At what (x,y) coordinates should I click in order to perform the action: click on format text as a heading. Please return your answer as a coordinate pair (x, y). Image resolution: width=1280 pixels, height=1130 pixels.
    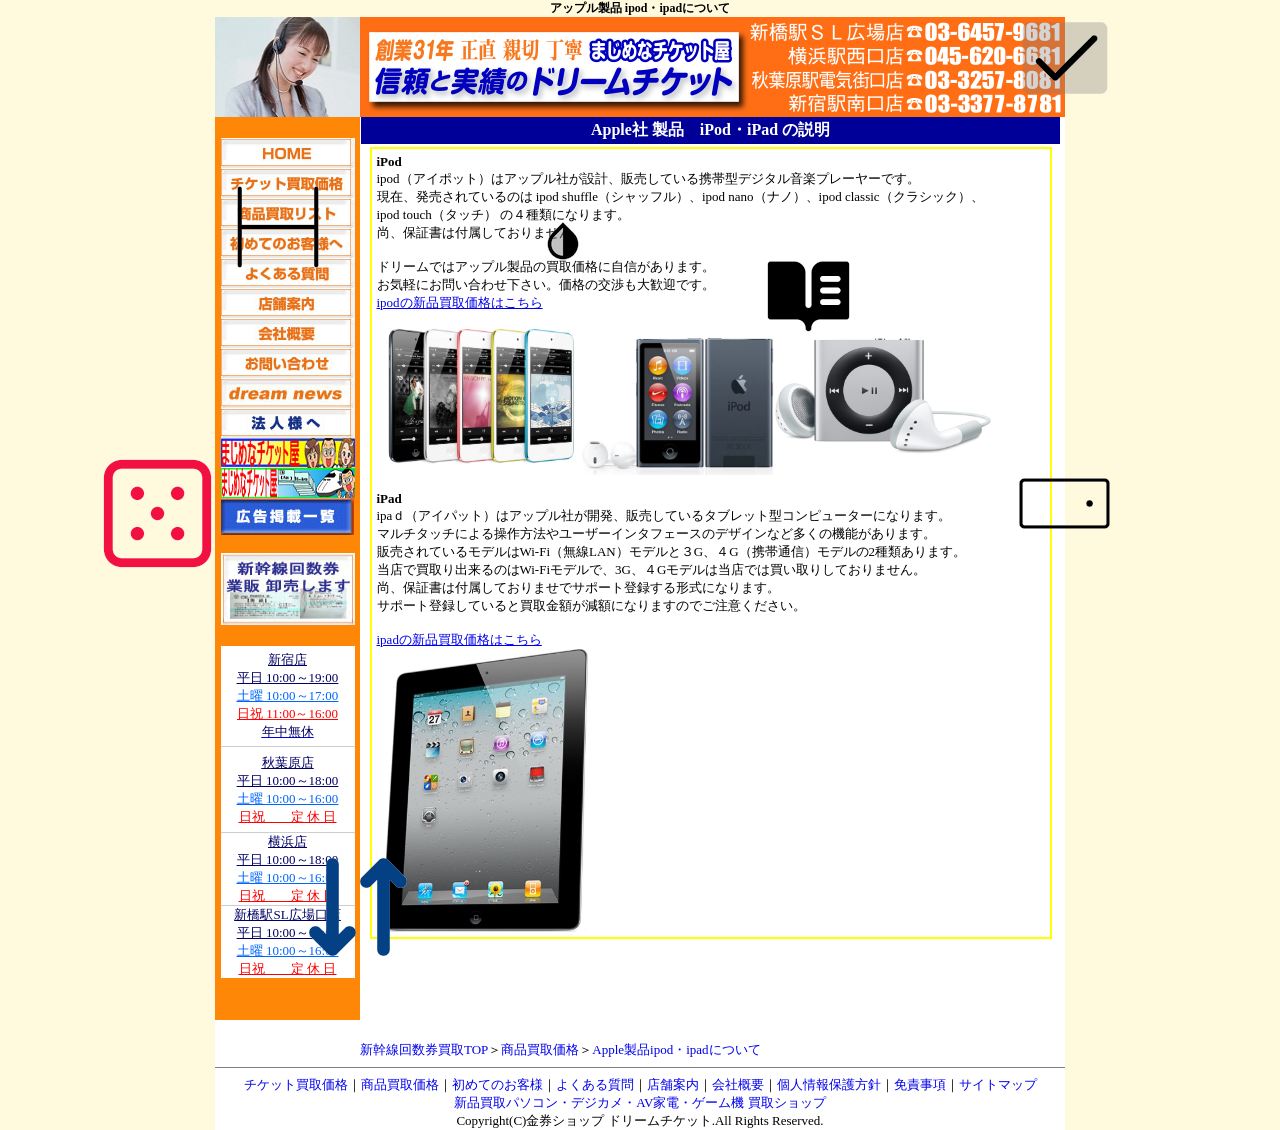
    Looking at the image, I should click on (278, 227).